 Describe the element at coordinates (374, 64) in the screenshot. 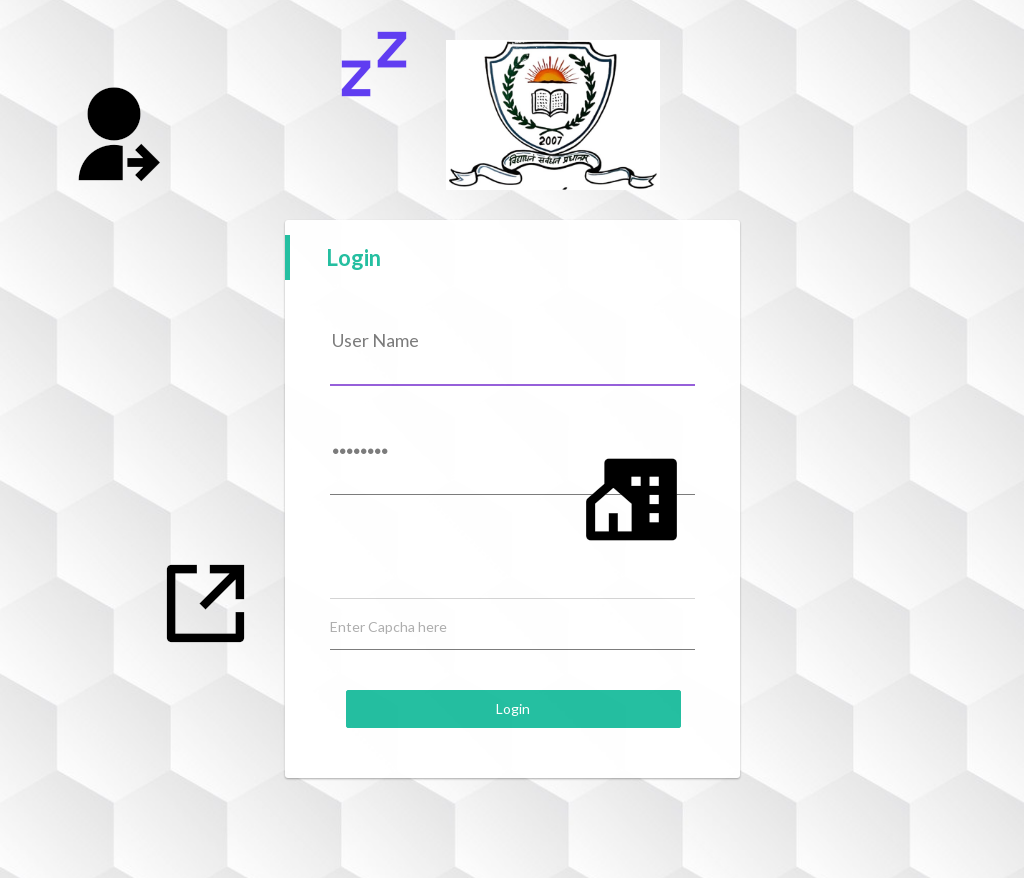

I see `indicates sleep or rest mode` at that location.